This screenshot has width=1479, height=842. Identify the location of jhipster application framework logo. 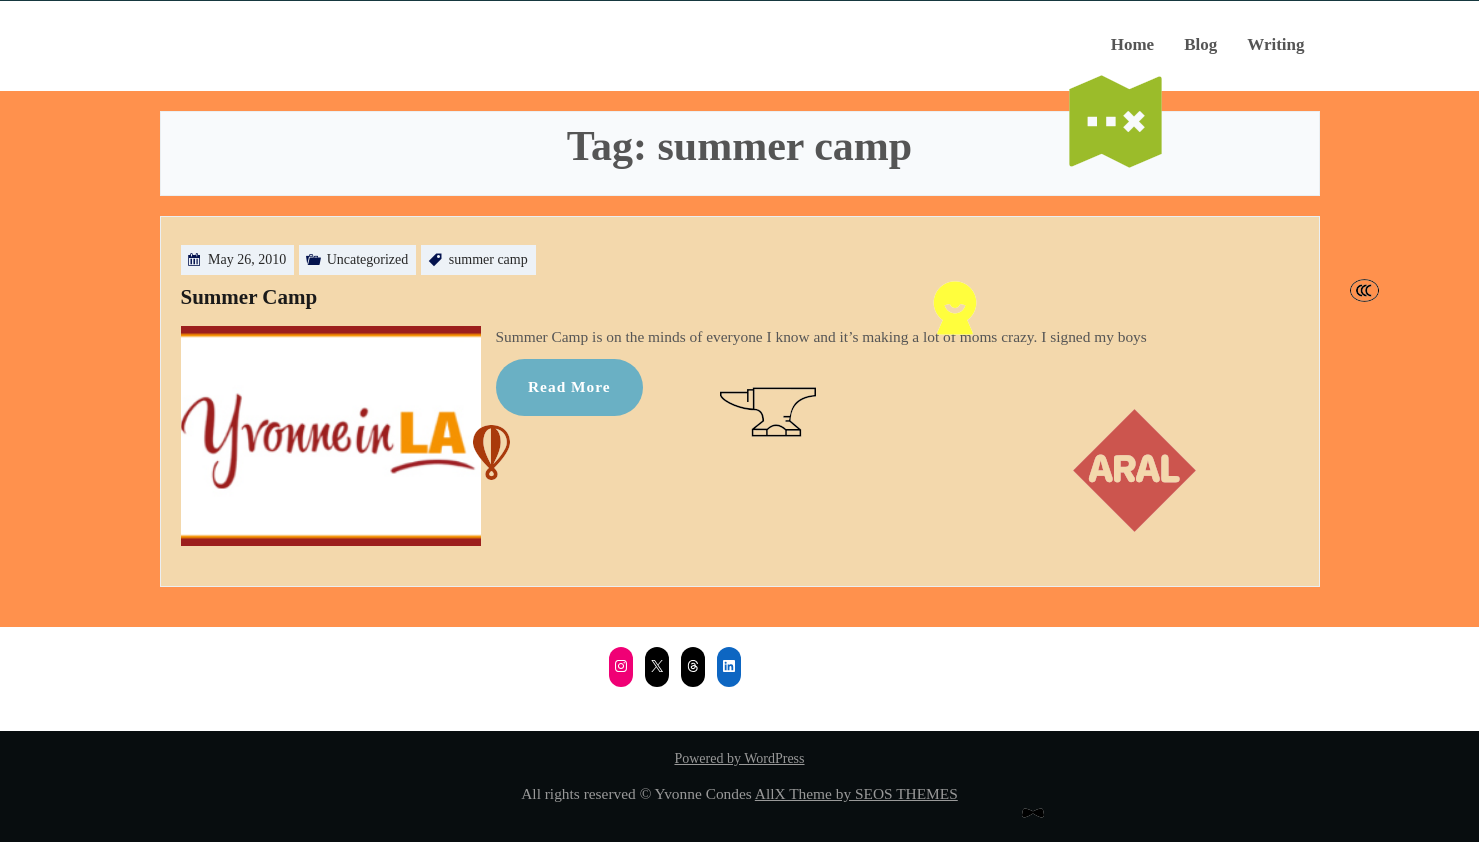
(1033, 813).